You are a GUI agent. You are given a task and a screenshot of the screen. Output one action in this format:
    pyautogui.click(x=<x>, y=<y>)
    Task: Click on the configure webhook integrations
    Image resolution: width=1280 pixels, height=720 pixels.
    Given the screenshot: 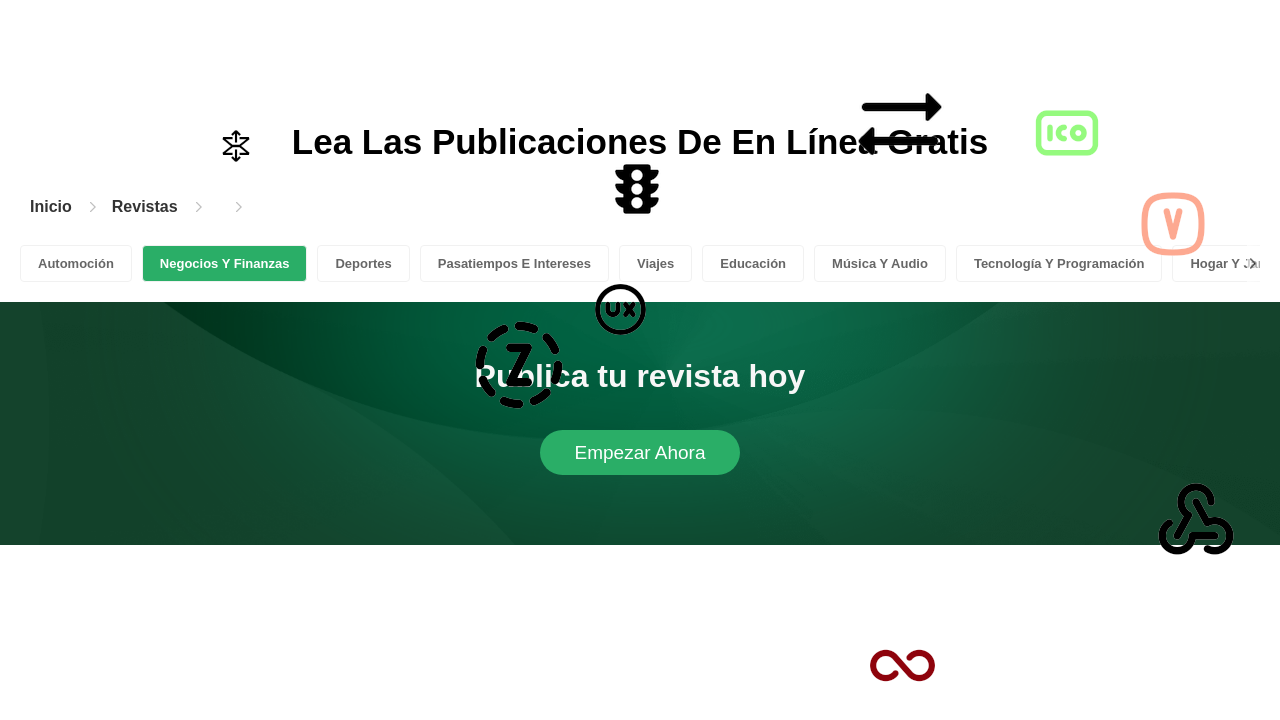 What is the action you would take?
    pyautogui.click(x=1196, y=517)
    